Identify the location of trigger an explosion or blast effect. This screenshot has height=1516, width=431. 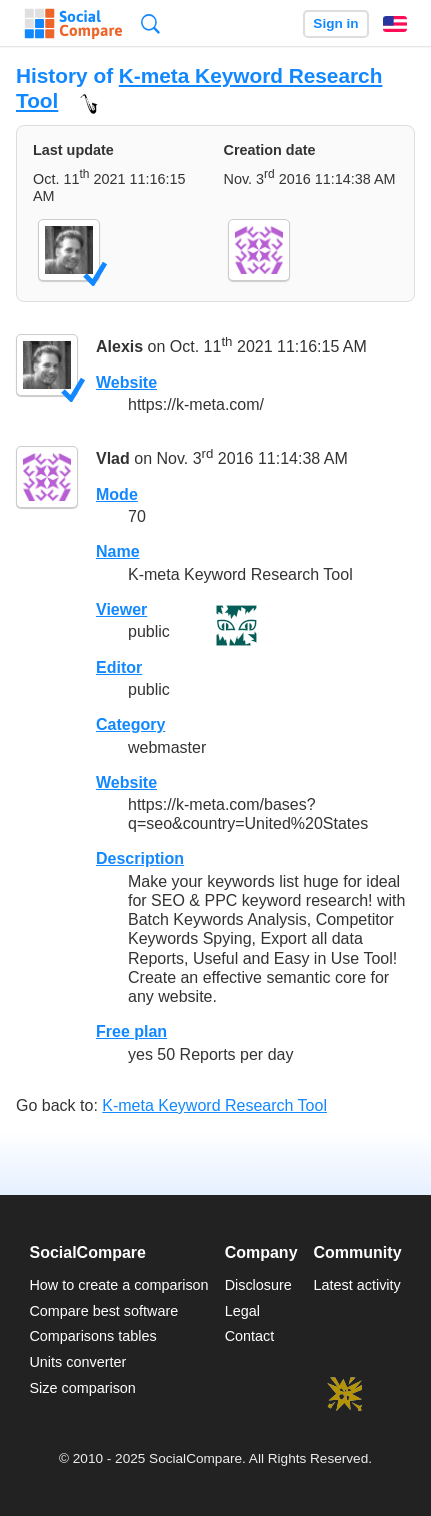
(344, 1394).